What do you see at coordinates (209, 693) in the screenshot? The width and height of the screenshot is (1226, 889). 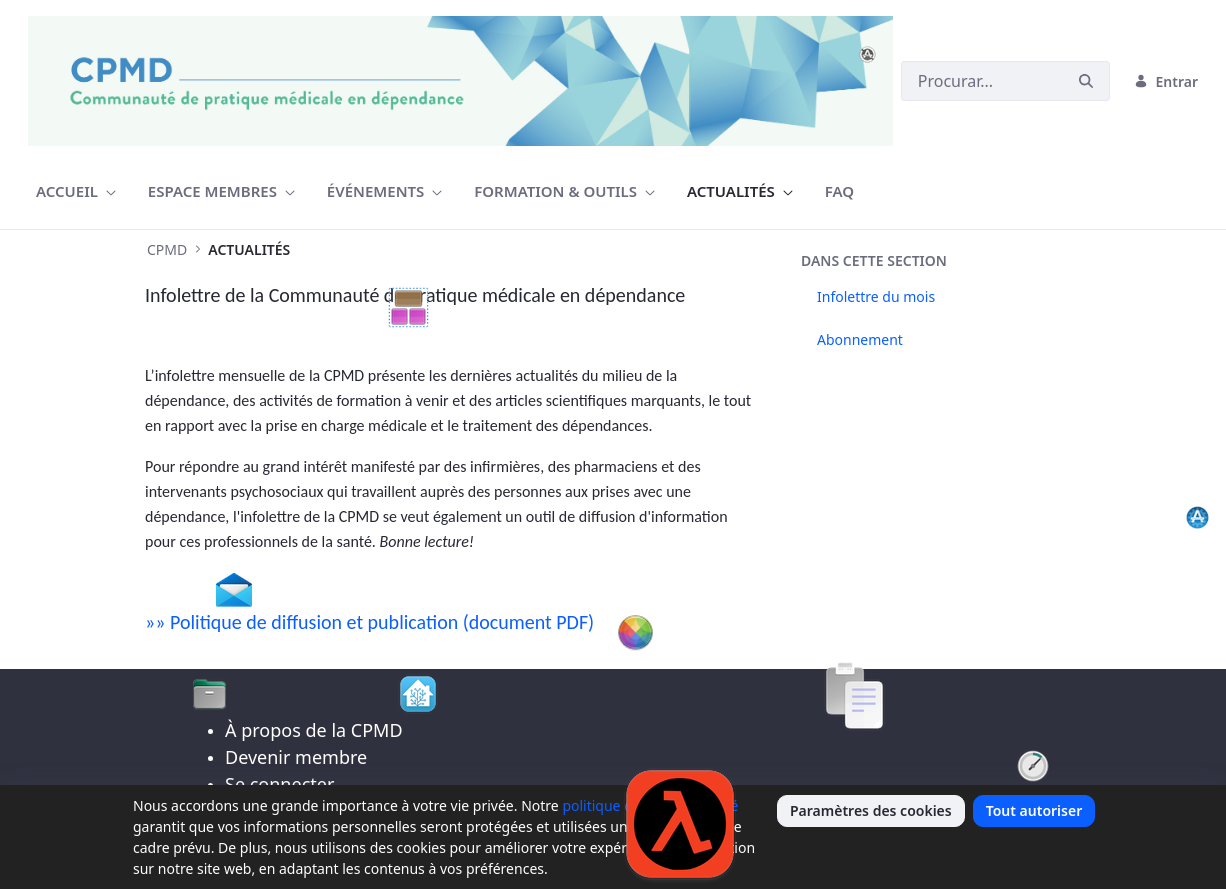 I see `open the file manager` at bounding box center [209, 693].